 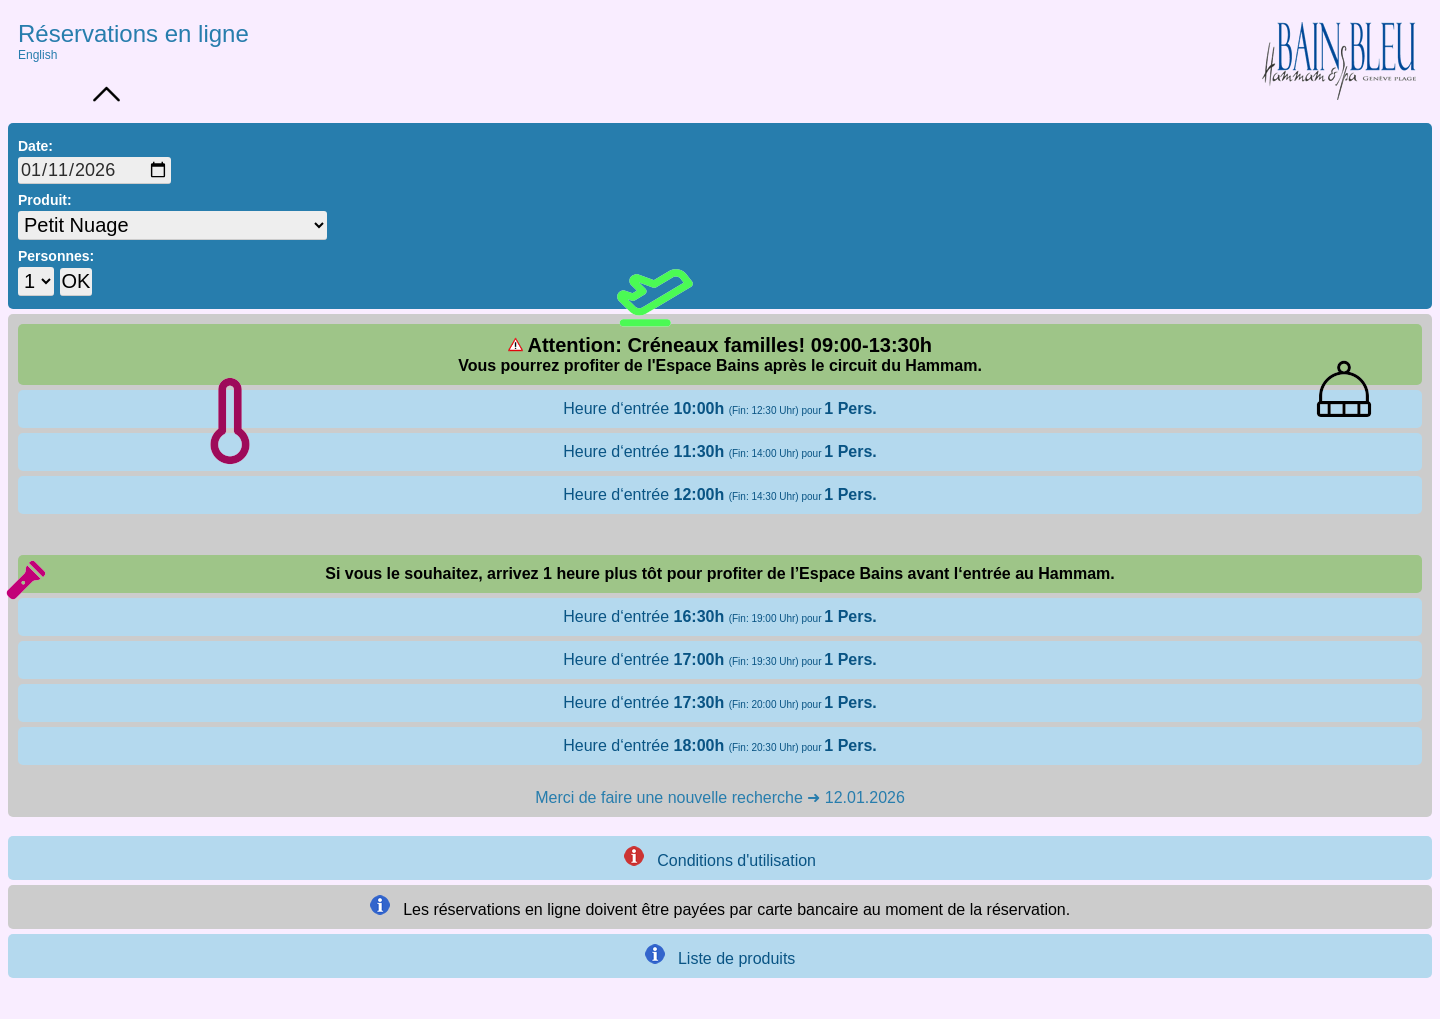 What do you see at coordinates (26, 580) in the screenshot?
I see `turn on device flashlight` at bounding box center [26, 580].